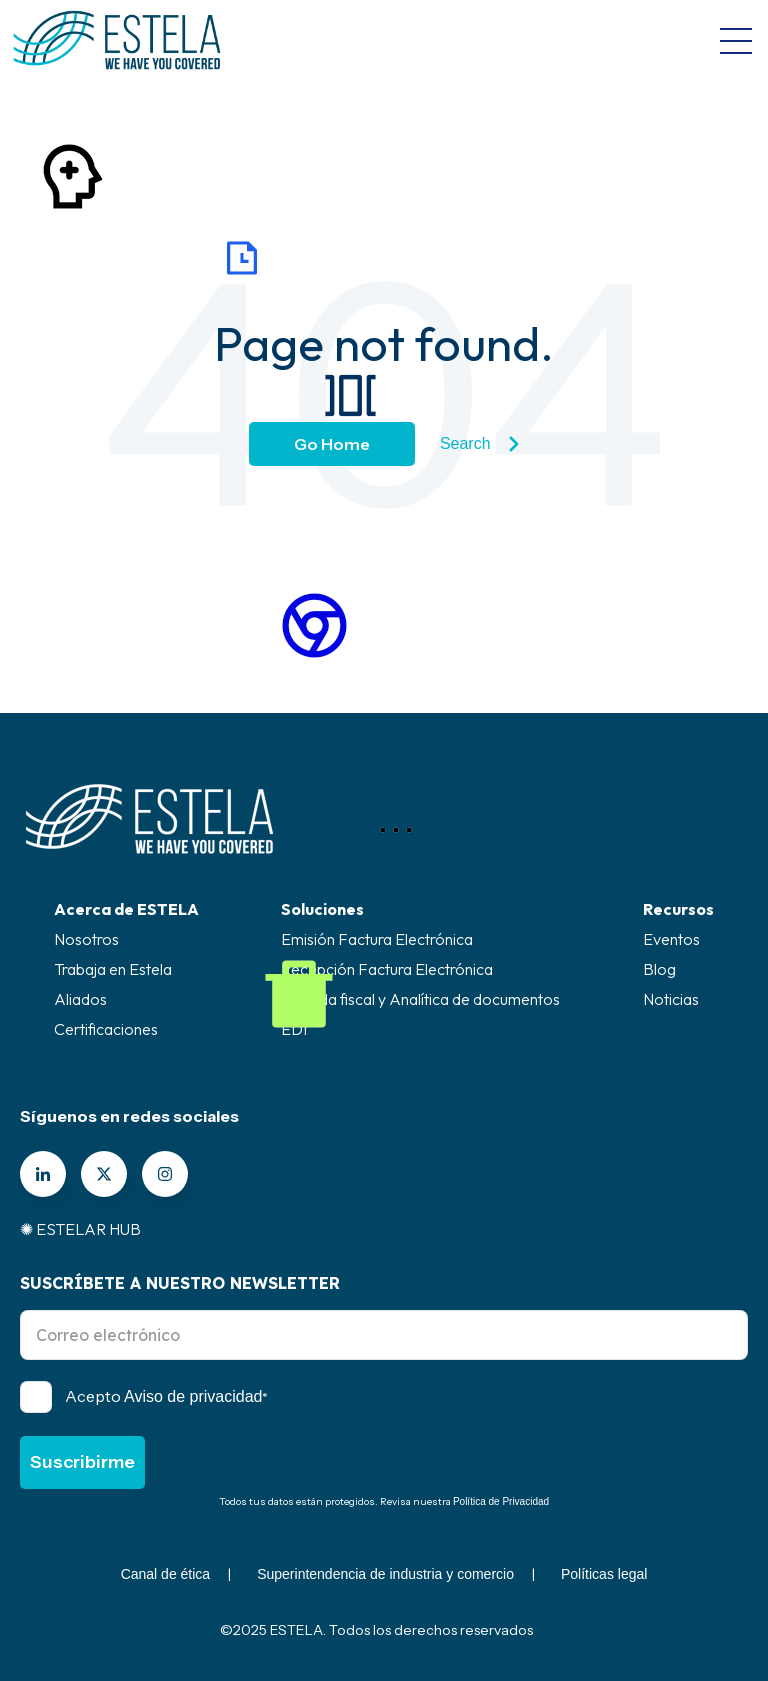  I want to click on access mental health resources, so click(72, 176).